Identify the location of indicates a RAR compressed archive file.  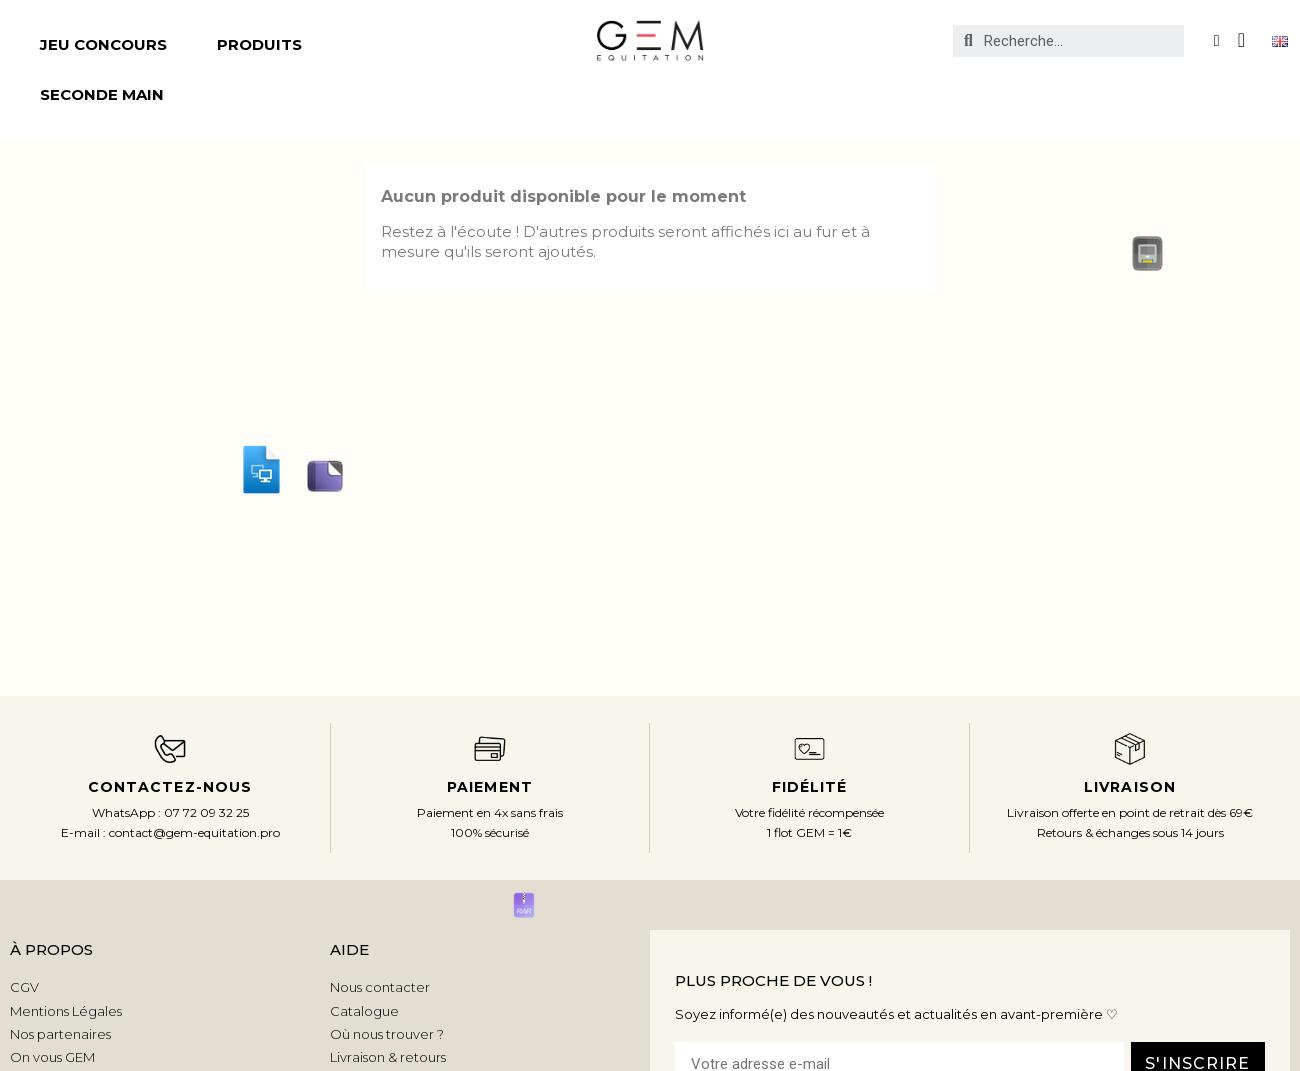
(524, 905).